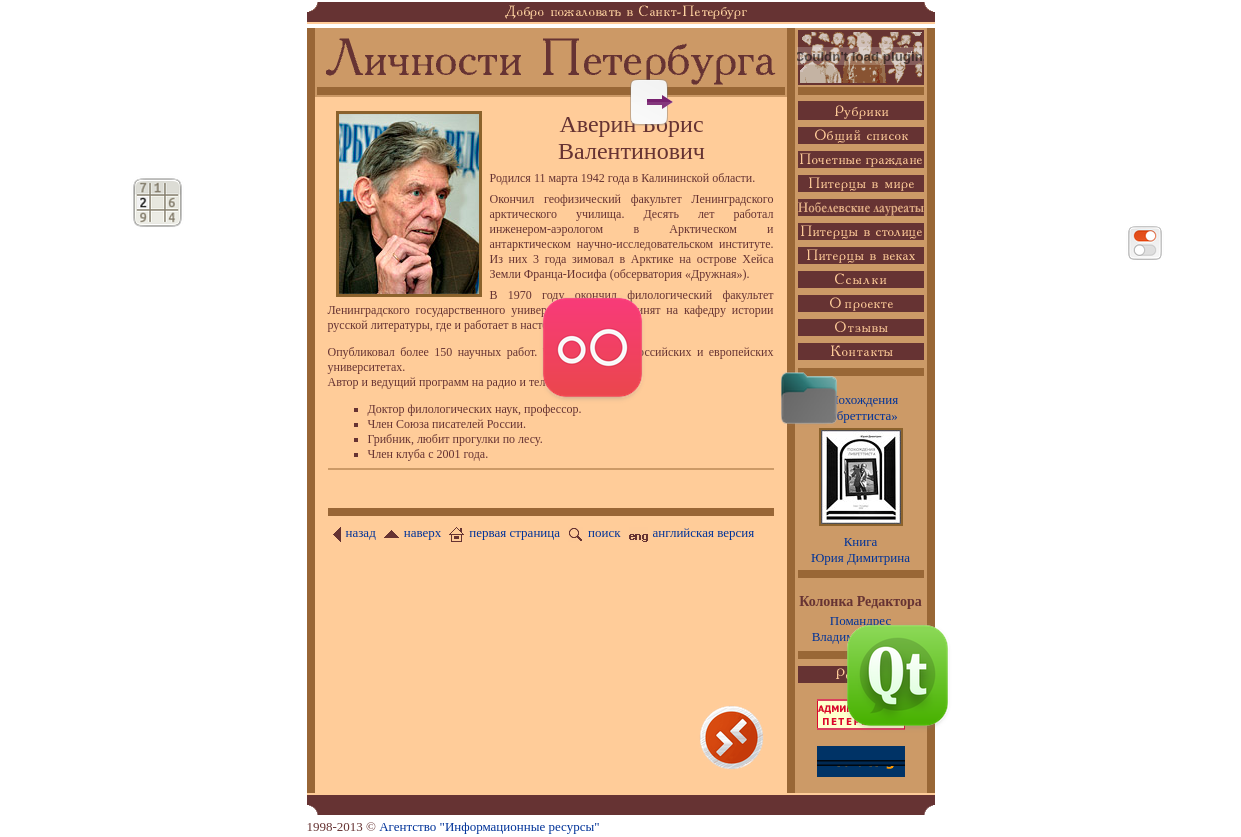 This screenshot has width=1241, height=837. Describe the element at coordinates (731, 737) in the screenshot. I see `open remote desktop connection` at that location.